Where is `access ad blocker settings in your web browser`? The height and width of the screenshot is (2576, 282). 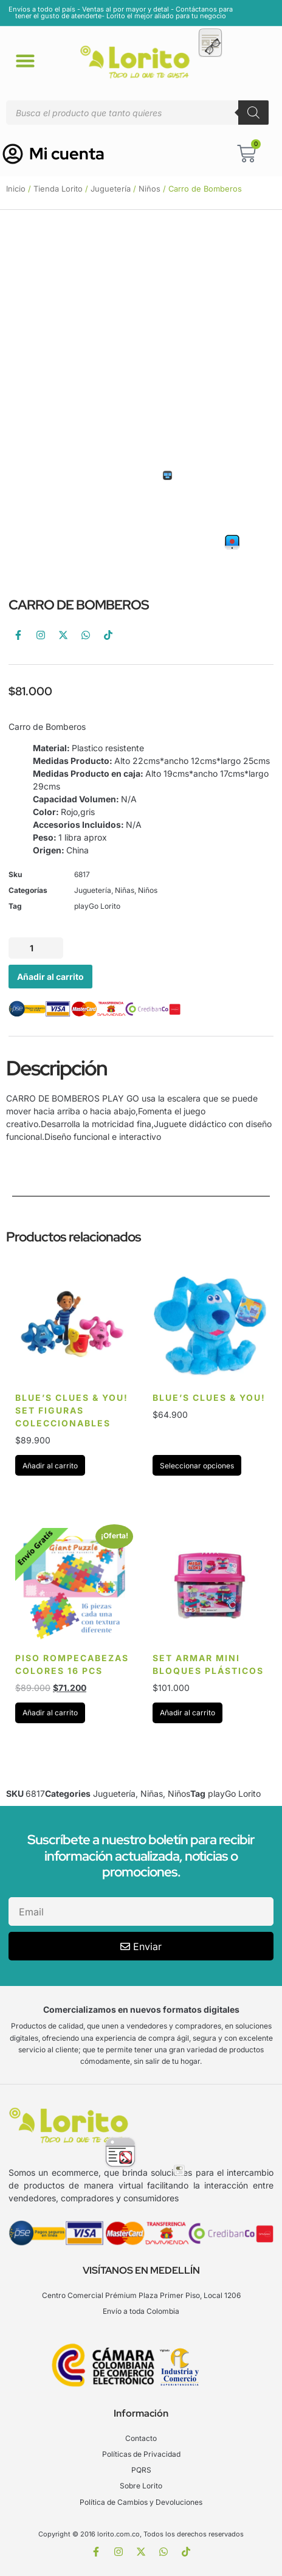
access ad blocker settings in your web browser is located at coordinates (120, 2153).